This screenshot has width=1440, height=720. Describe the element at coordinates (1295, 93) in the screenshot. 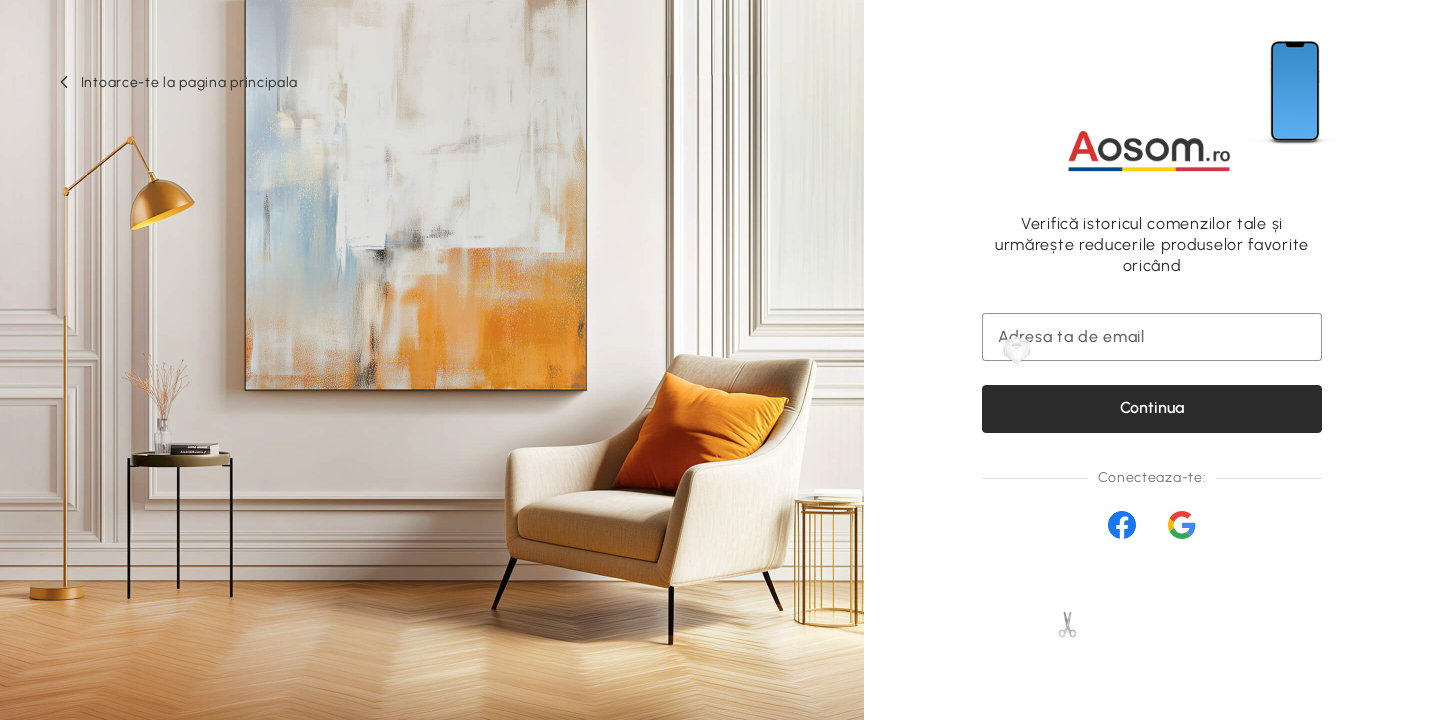

I see `iPhone 13 Pro device icon` at that location.